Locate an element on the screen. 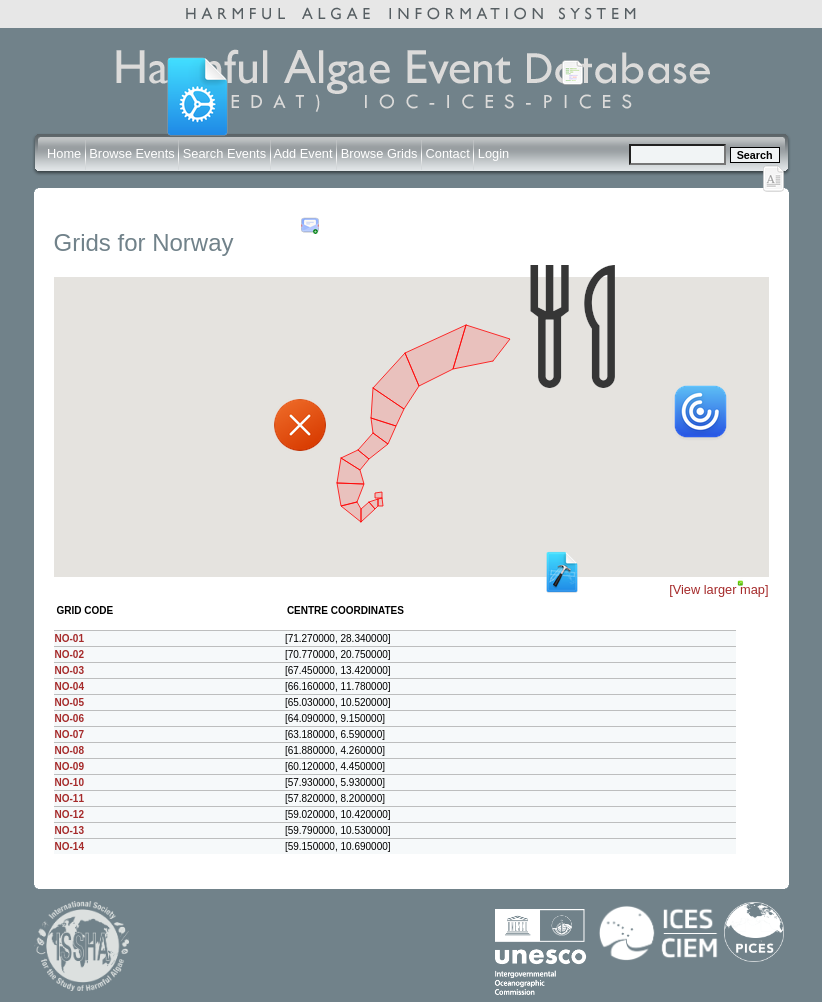 This screenshot has width=822, height=1002. open citrix workspace app is located at coordinates (700, 411).